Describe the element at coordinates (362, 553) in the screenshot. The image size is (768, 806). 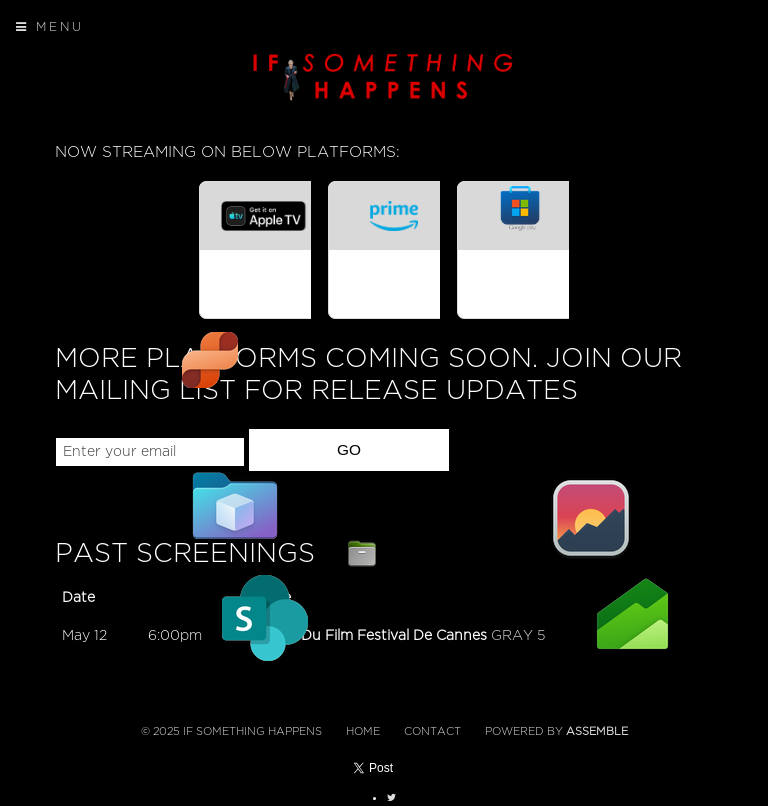
I see `open file manager application` at that location.